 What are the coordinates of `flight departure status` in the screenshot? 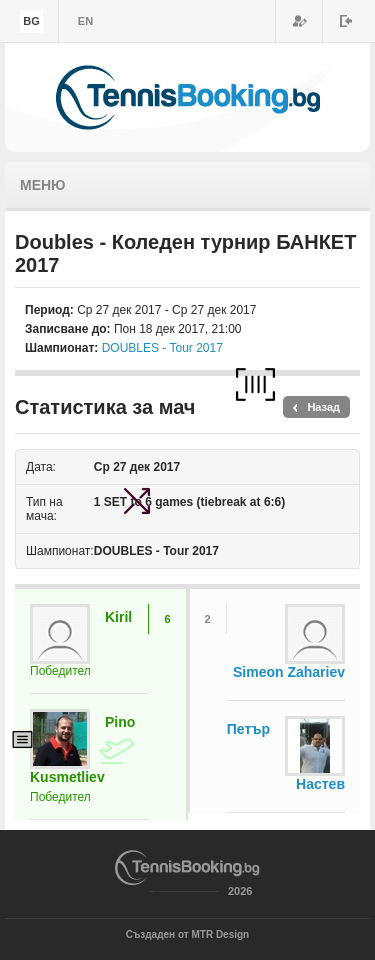 It's located at (117, 750).